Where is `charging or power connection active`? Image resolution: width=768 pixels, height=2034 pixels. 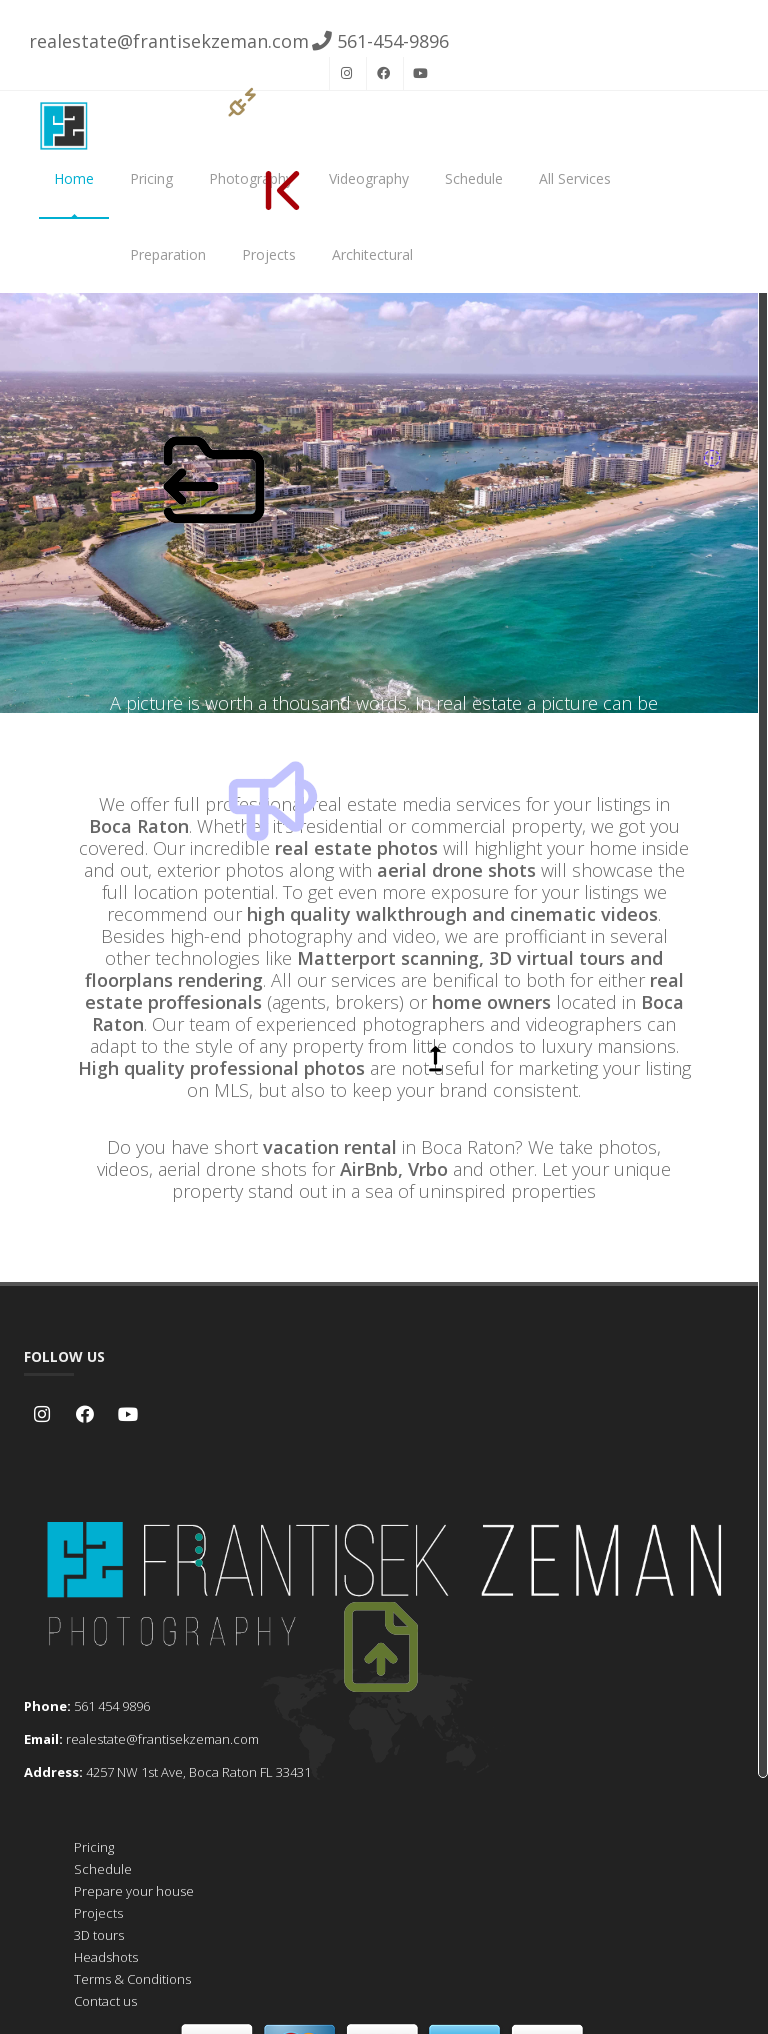 charging or power connection active is located at coordinates (243, 101).